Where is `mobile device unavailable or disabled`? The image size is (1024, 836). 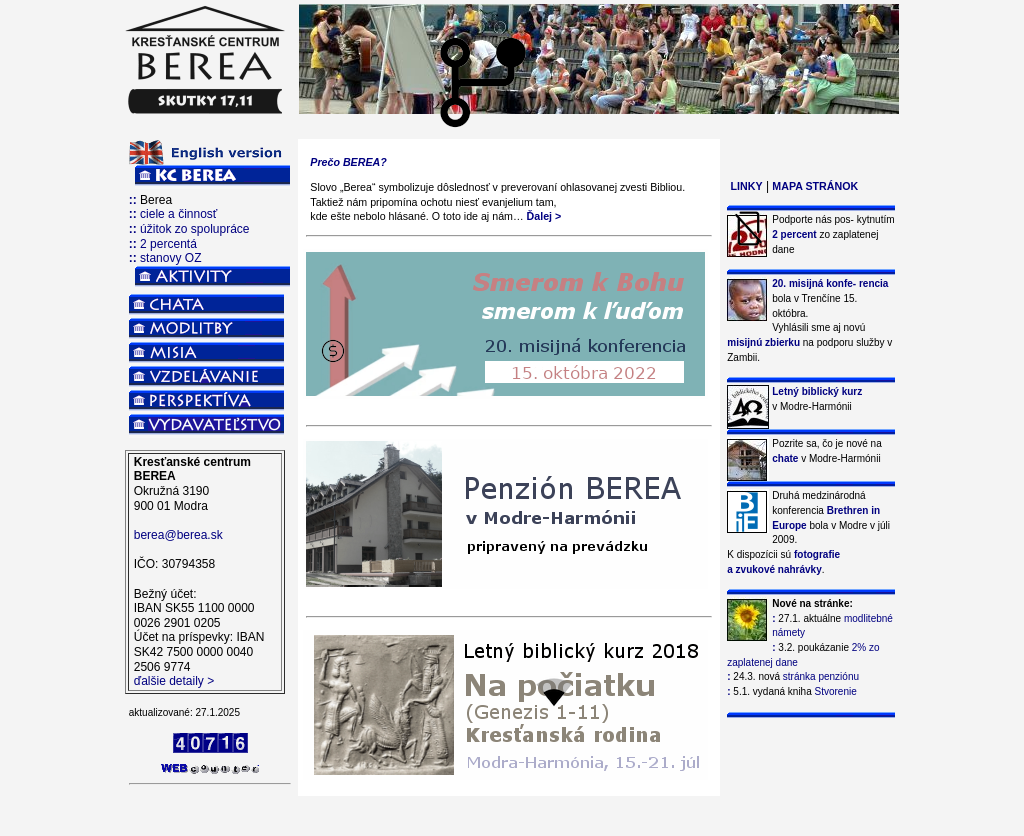 mobile device unavailable or disabled is located at coordinates (748, 228).